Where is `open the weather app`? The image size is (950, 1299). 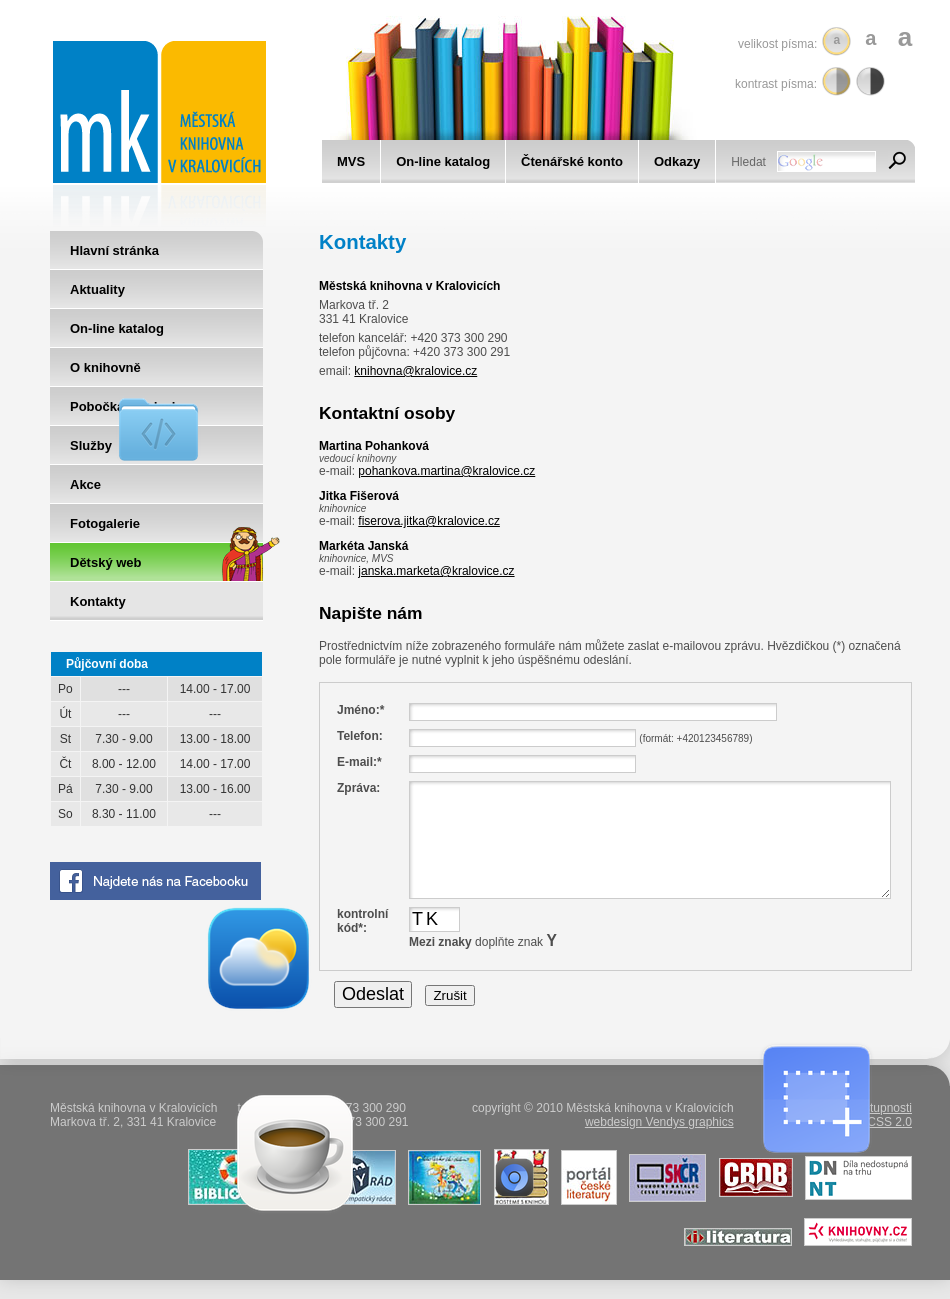 open the weather app is located at coordinates (258, 958).